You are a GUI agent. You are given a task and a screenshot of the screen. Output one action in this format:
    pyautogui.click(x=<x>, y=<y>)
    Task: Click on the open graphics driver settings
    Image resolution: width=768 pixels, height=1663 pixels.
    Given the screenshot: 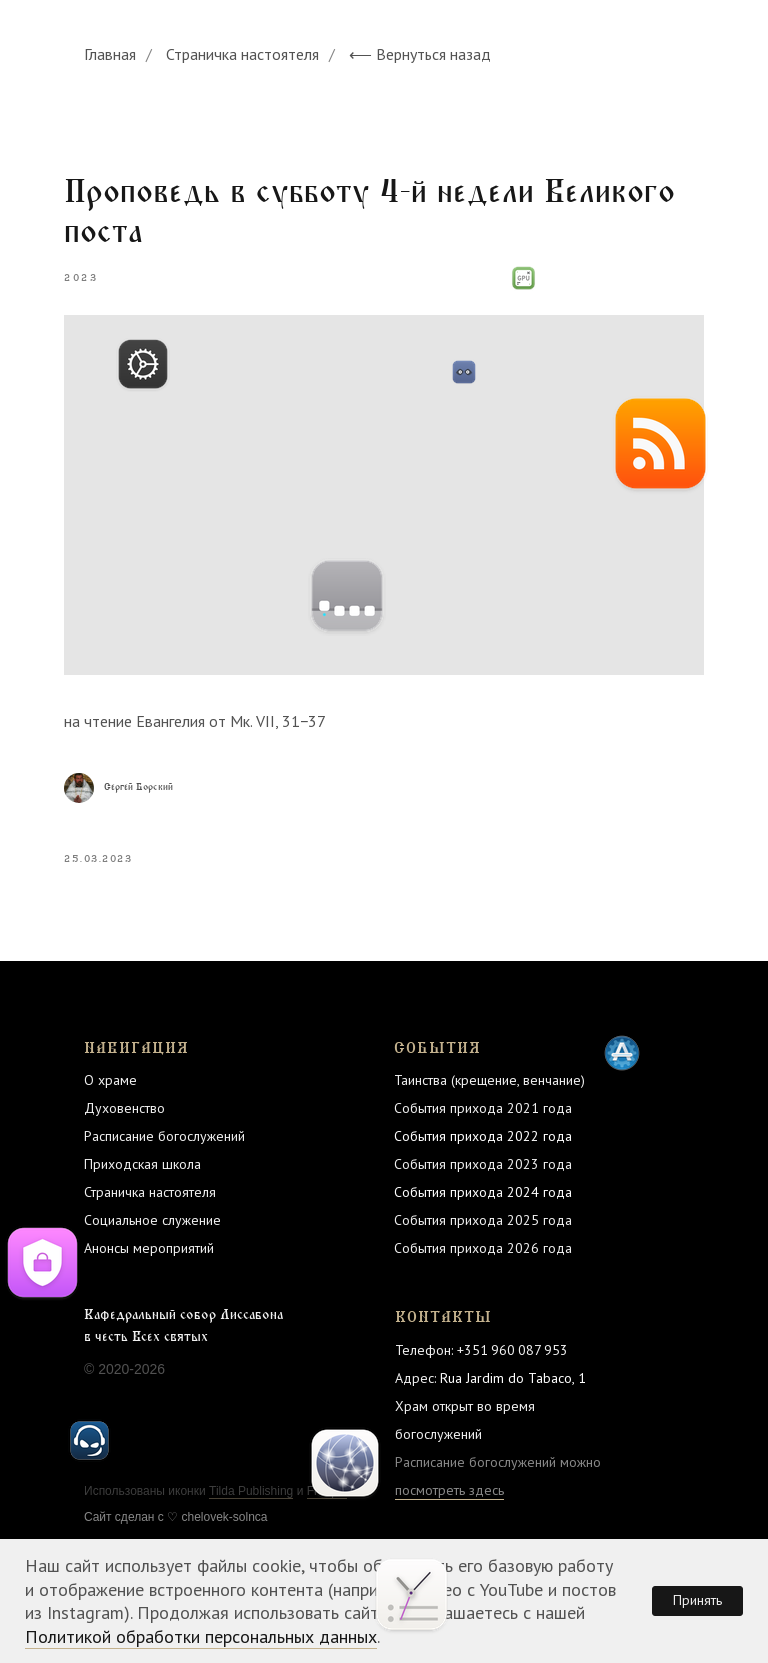 What is the action you would take?
    pyautogui.click(x=523, y=278)
    